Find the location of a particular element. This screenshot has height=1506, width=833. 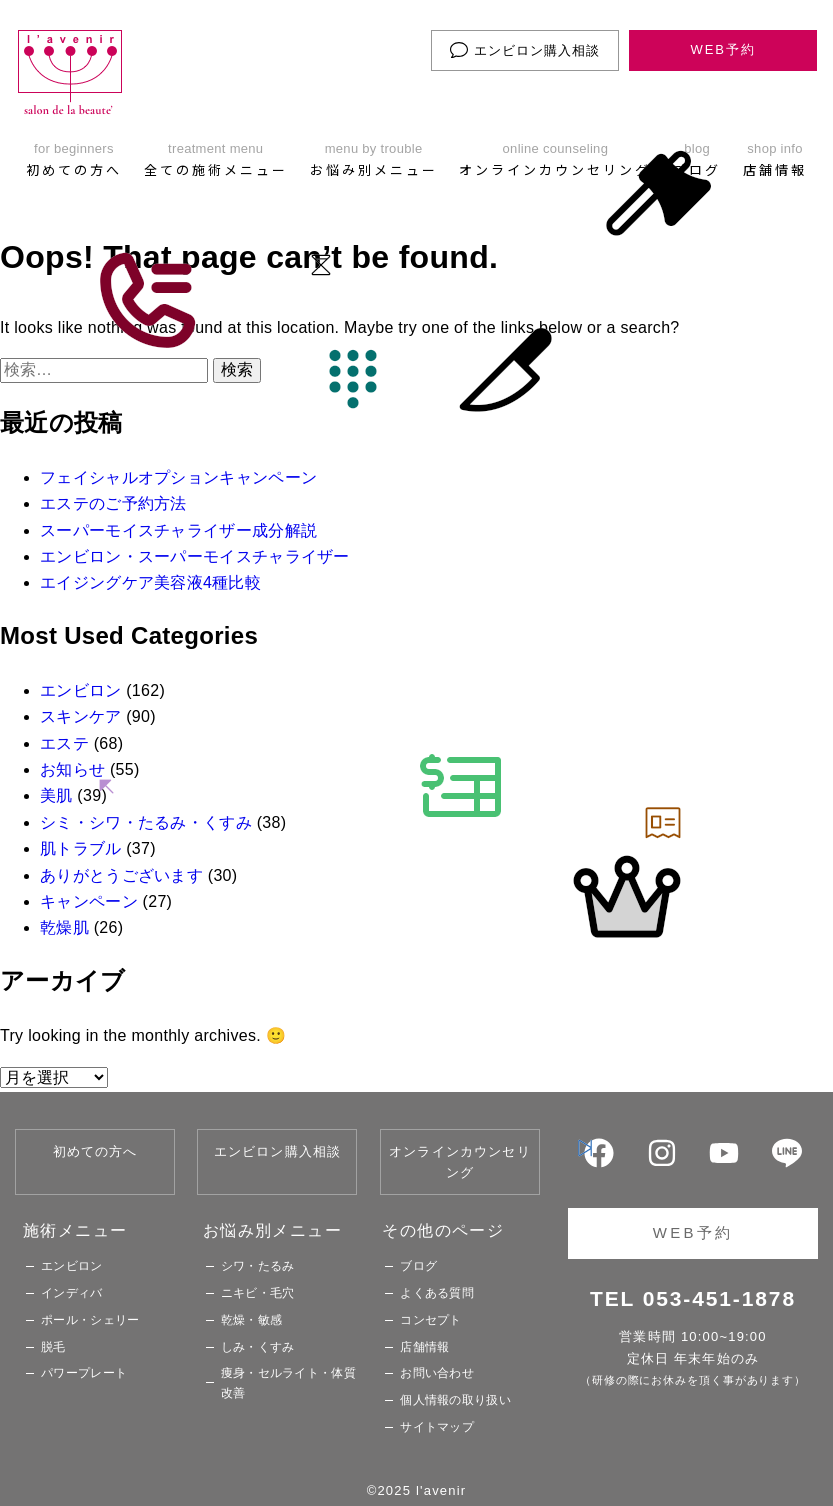

open numeric keypad for input is located at coordinates (353, 378).